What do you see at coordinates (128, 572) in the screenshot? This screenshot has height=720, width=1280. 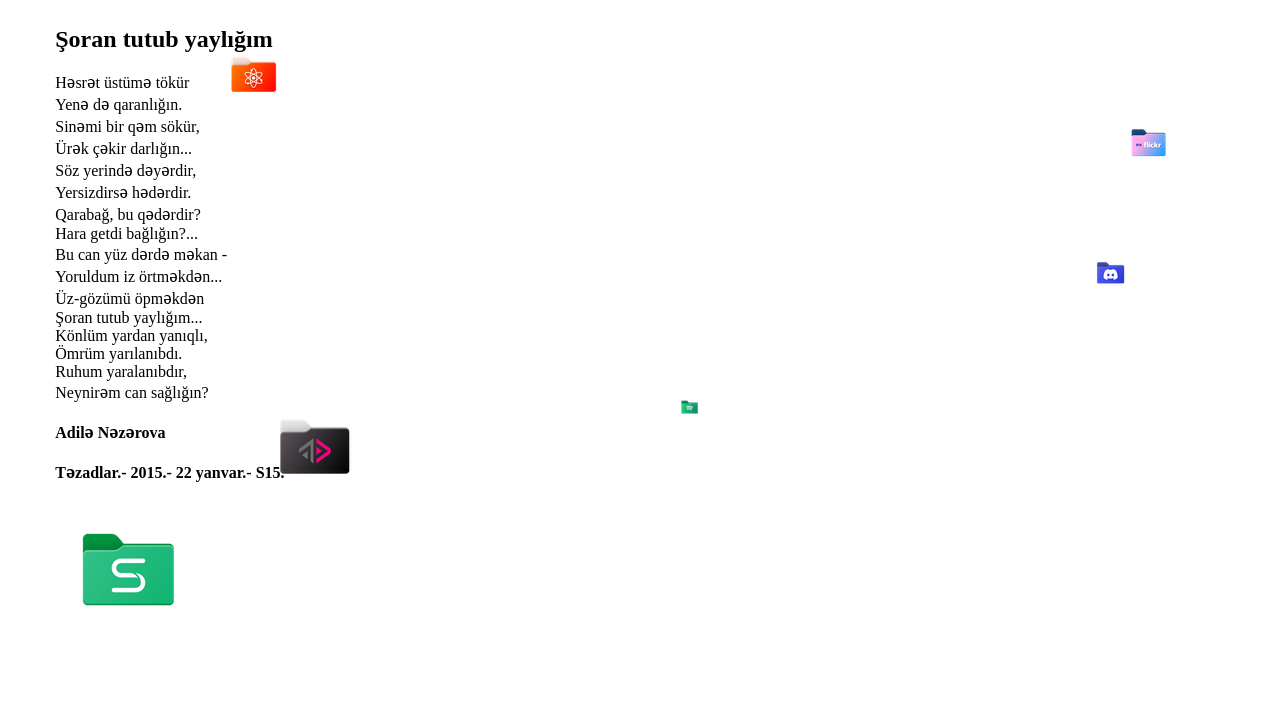 I see `open folder containing WPS spreadsheet files` at bounding box center [128, 572].